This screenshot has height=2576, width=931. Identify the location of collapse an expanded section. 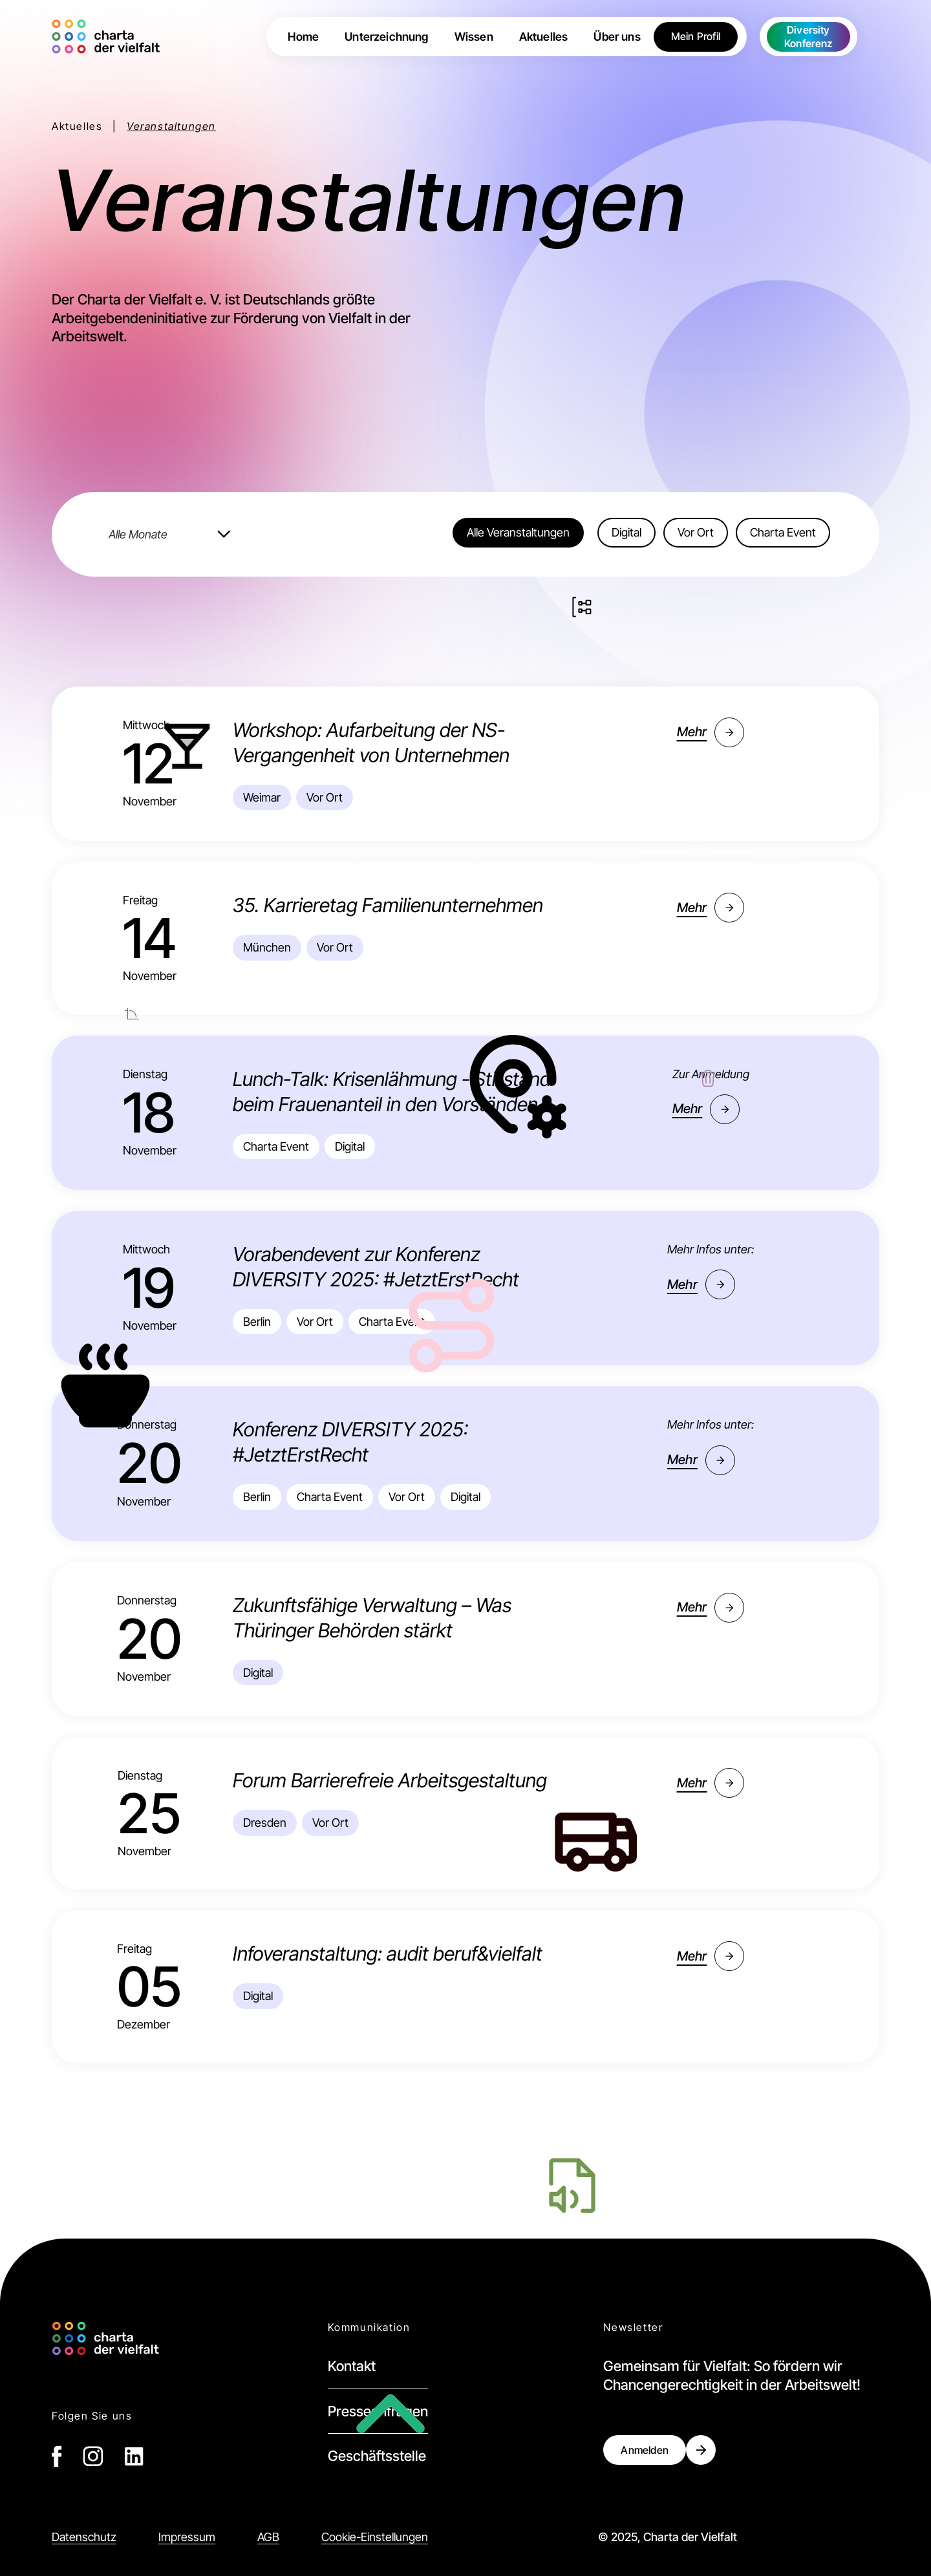
(391, 2414).